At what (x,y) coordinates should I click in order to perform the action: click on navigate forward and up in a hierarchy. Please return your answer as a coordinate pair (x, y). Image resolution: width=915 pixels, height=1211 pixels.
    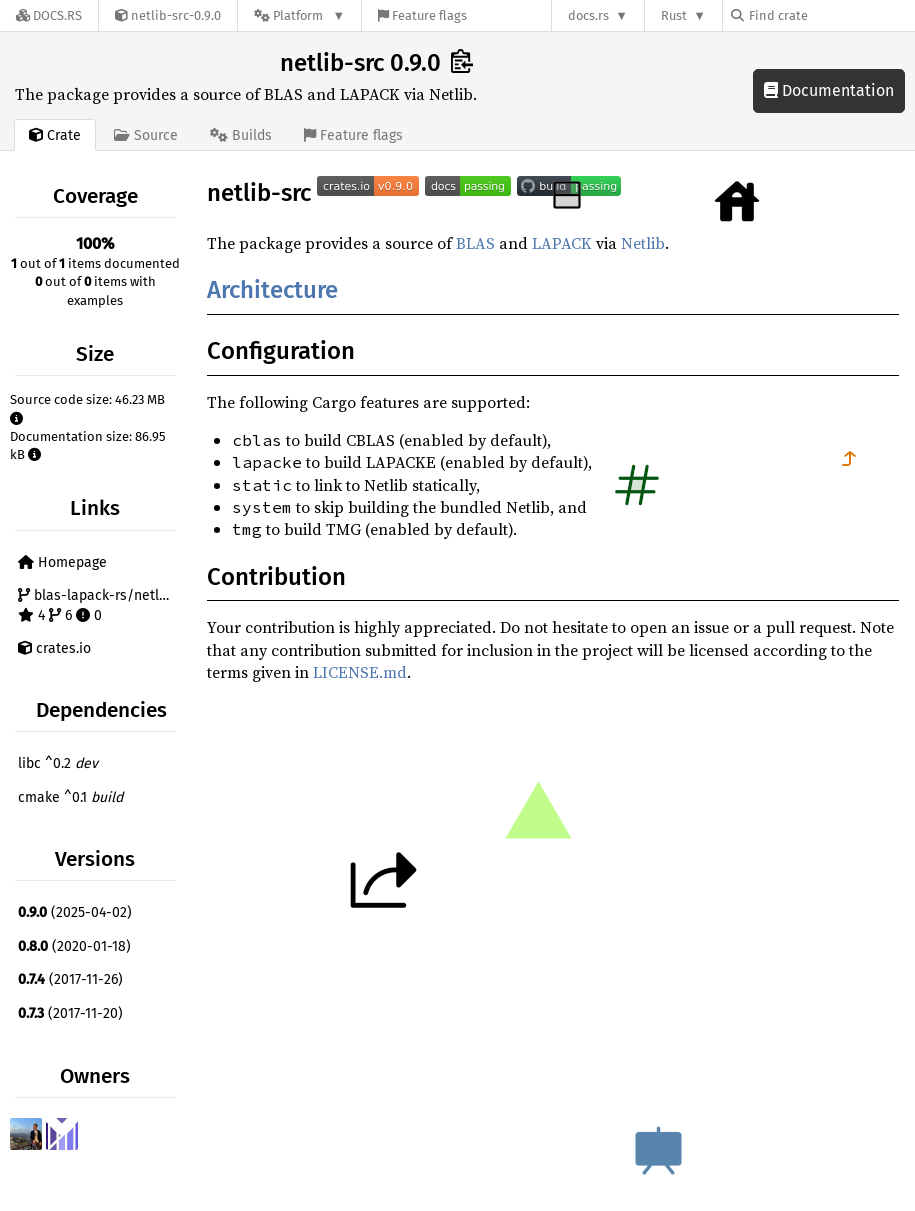
    Looking at the image, I should click on (849, 459).